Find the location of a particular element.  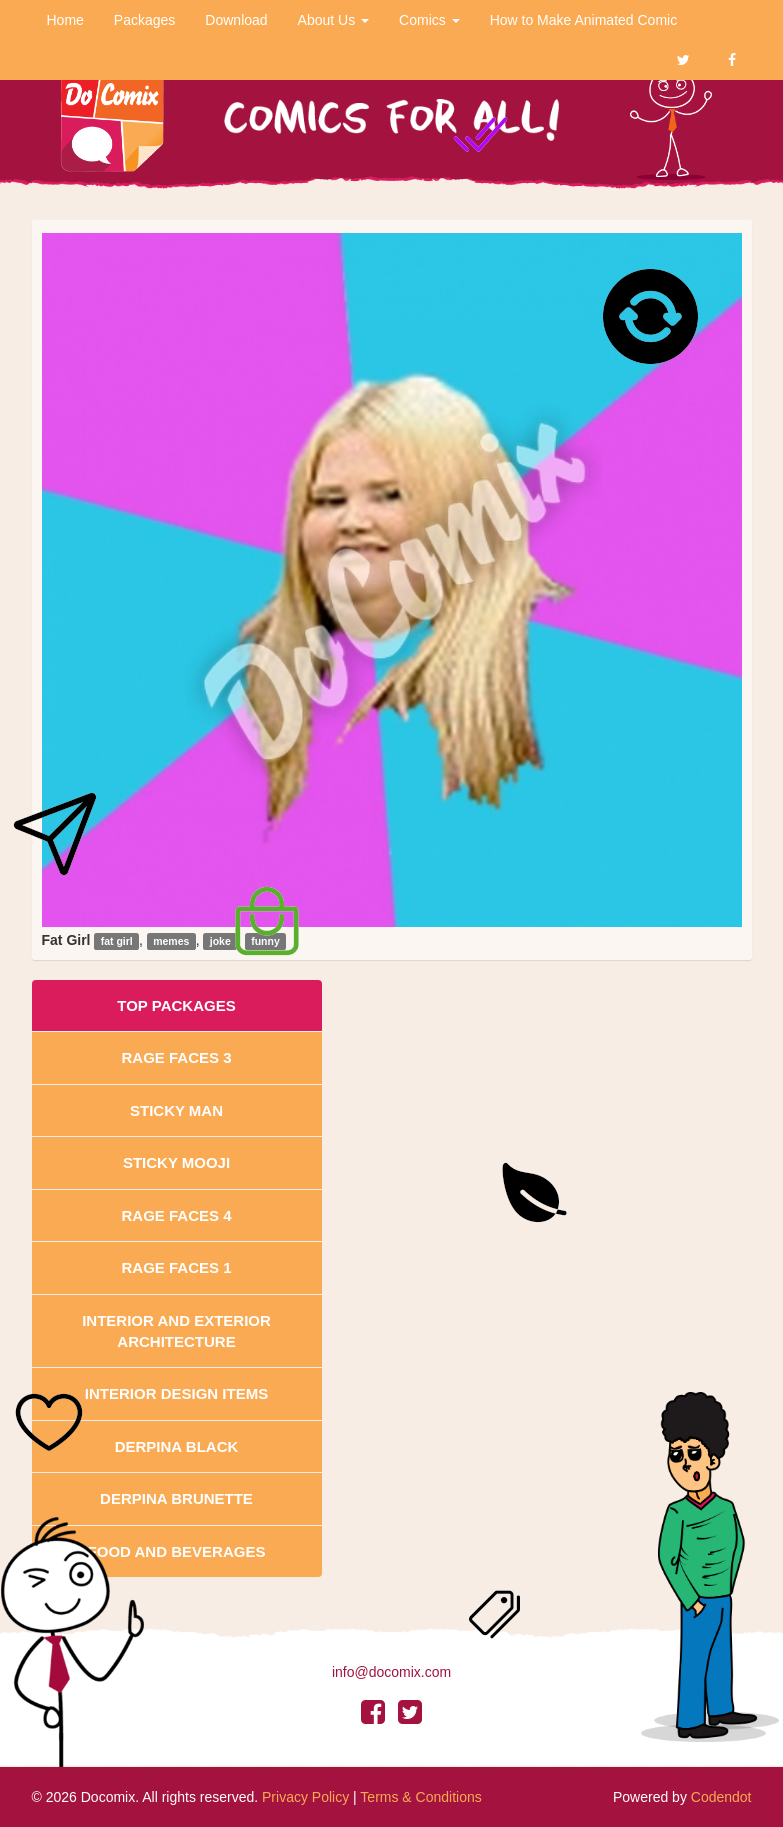

view your shopping bag is located at coordinates (267, 921).